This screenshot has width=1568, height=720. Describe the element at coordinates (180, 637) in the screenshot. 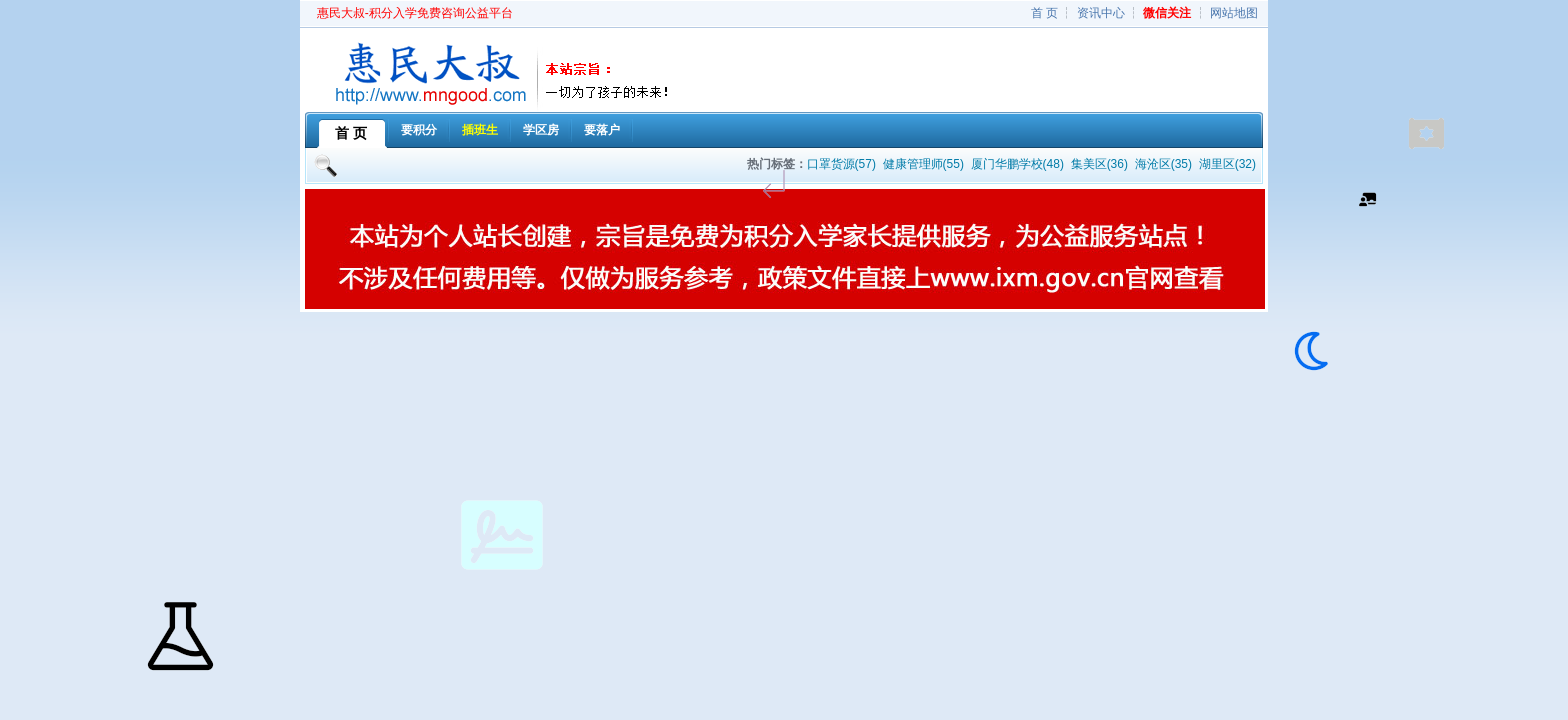

I see `access science or laboratory features` at that location.